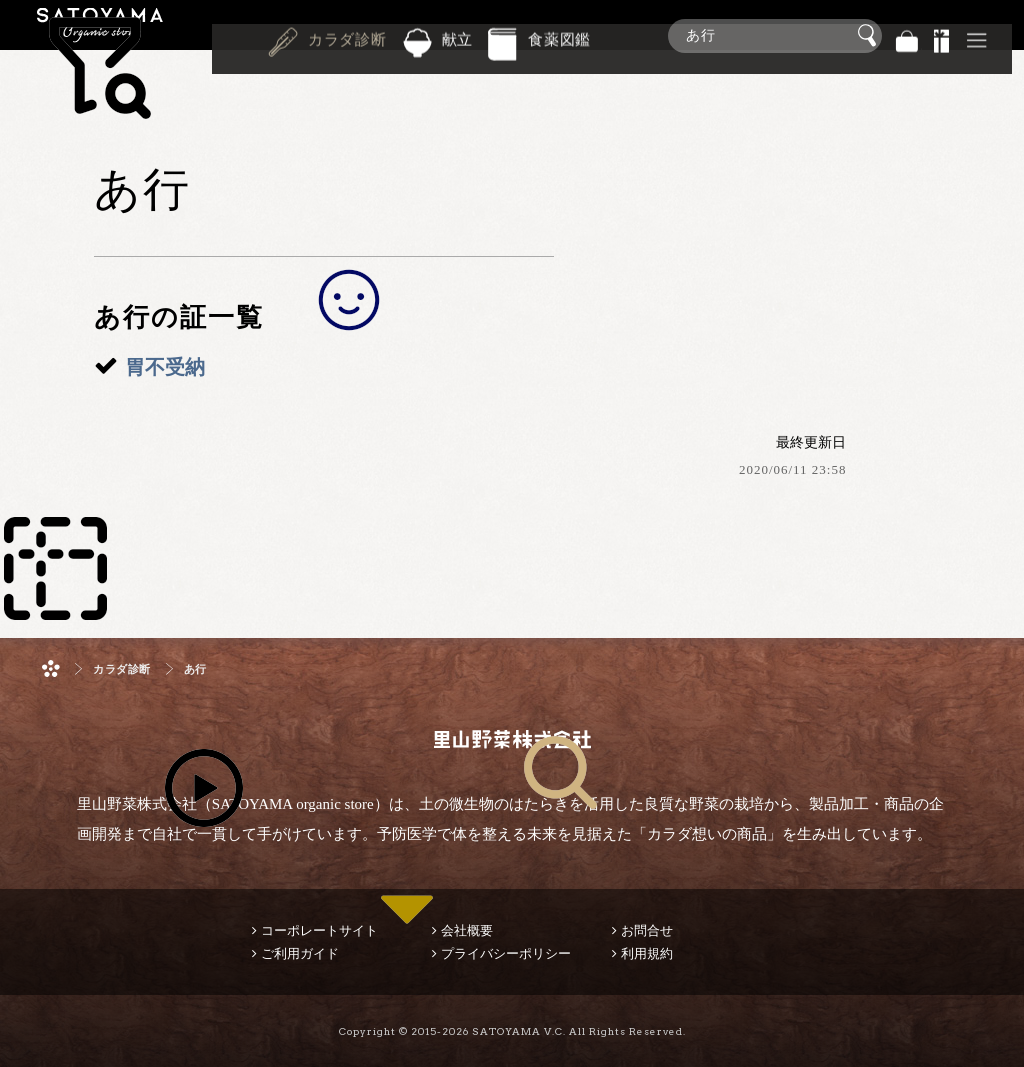 Image resolution: width=1024 pixels, height=1067 pixels. I want to click on create a new project from template, so click(55, 568).